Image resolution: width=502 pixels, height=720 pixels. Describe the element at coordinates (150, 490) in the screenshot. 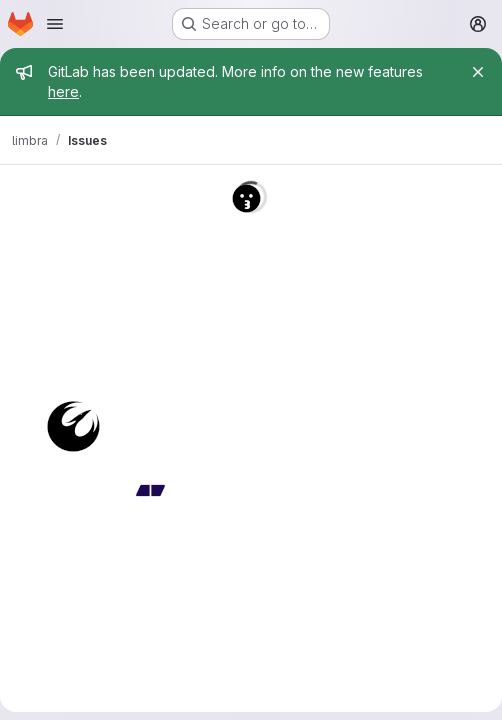

I see `eraser app logo` at that location.